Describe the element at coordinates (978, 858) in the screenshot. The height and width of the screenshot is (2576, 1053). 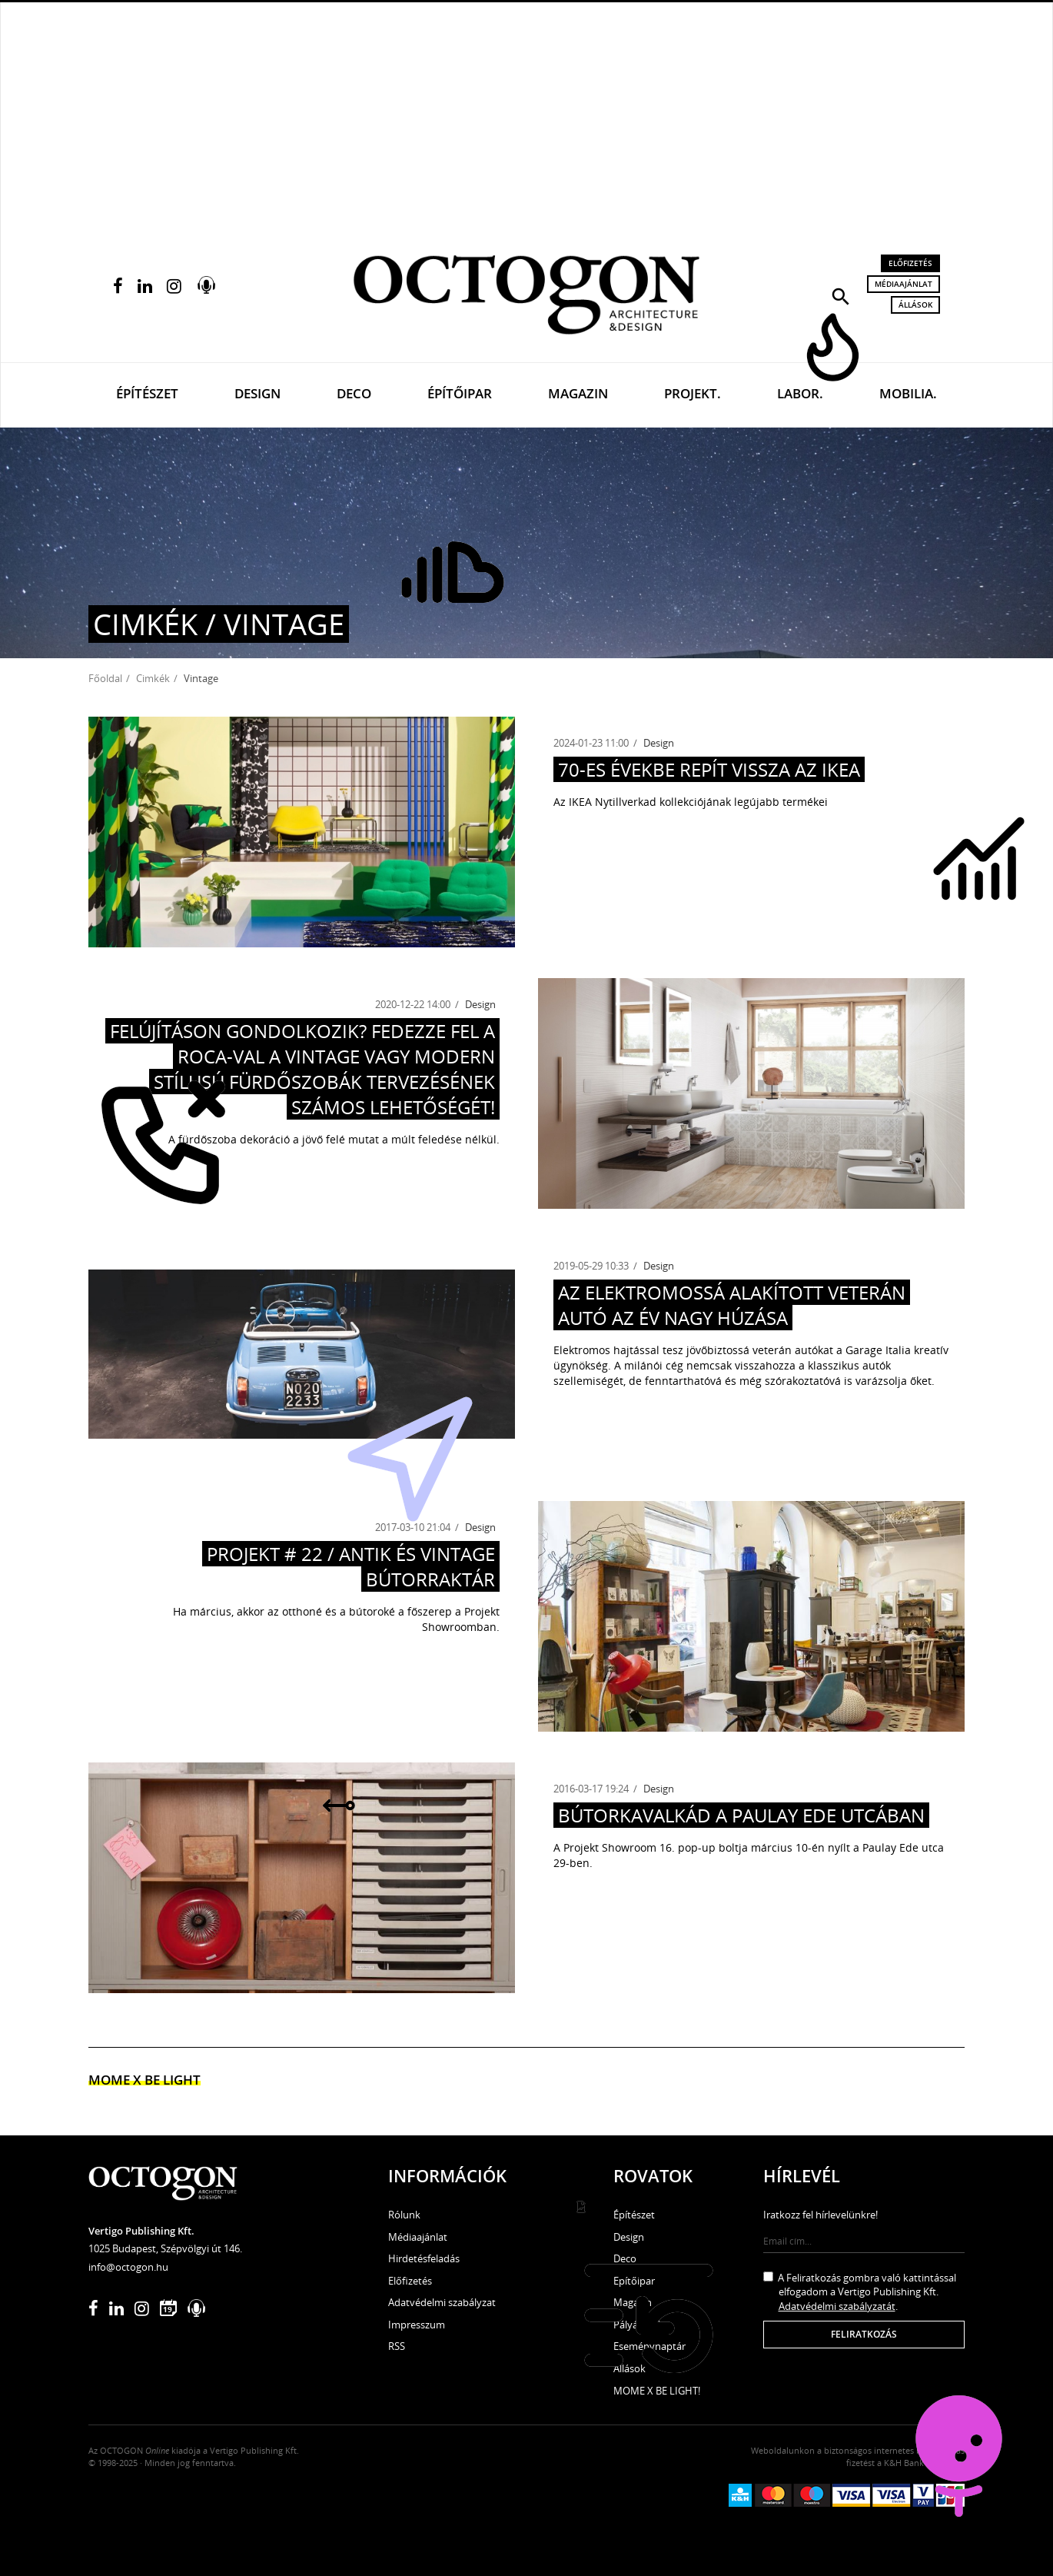
I see `view analytics and performance trends` at that location.